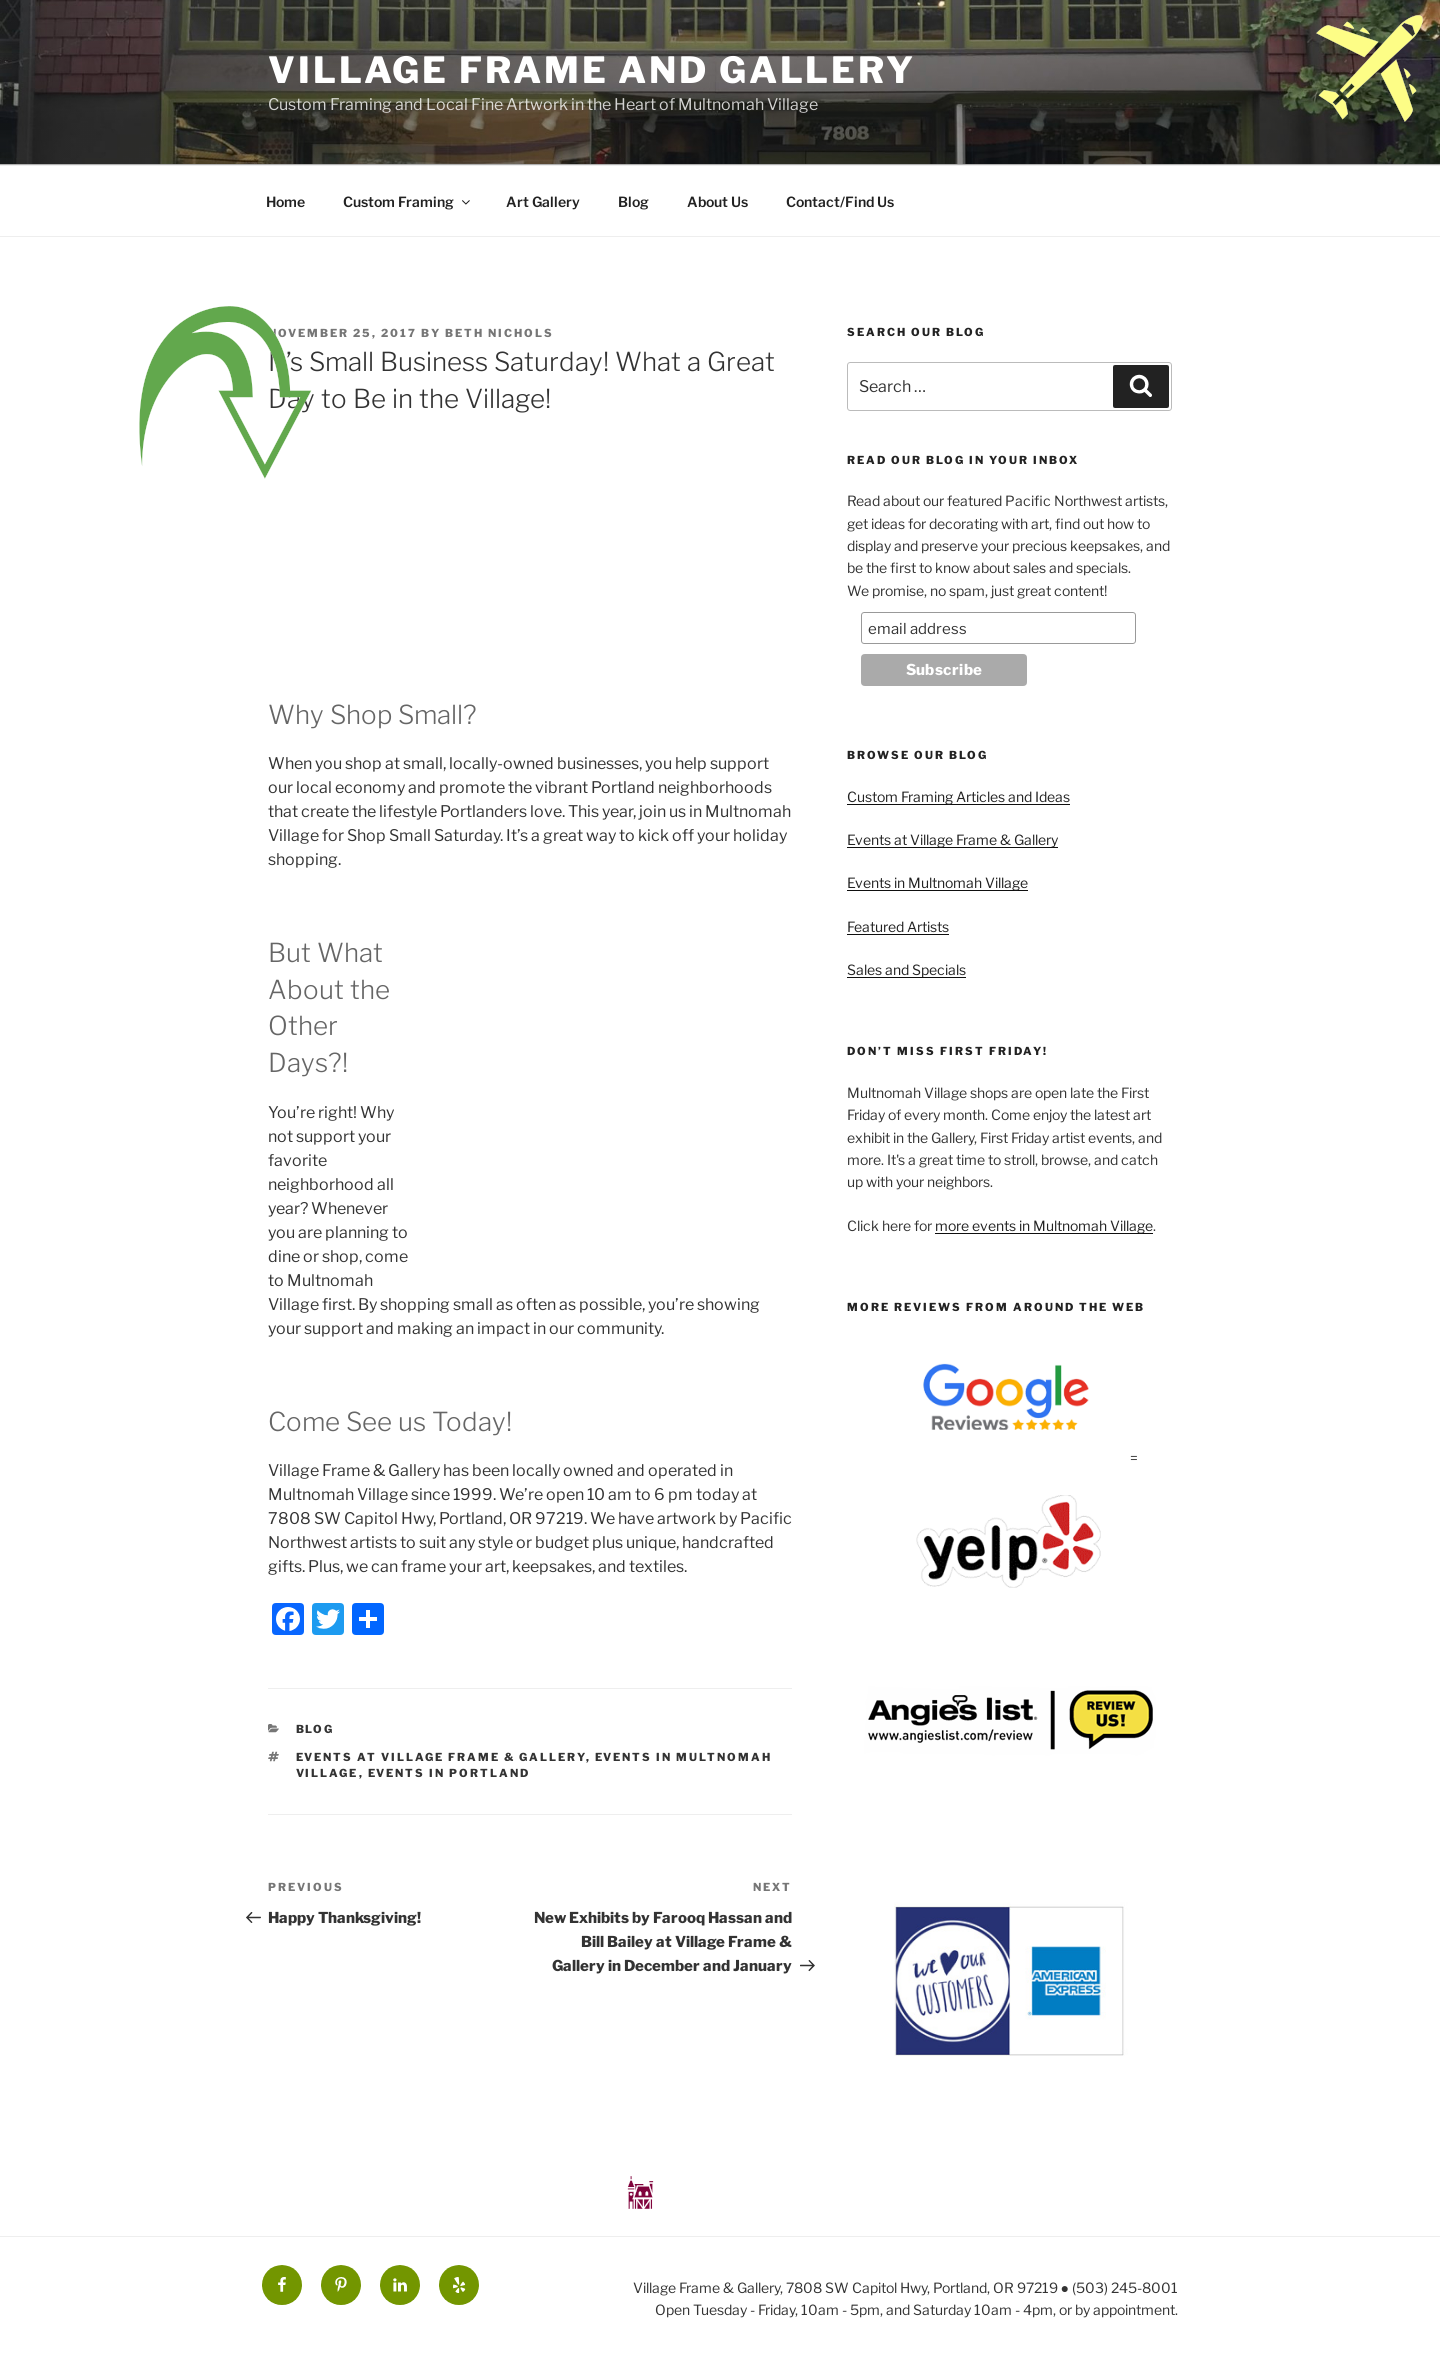 This screenshot has width=1440, height=2355. What do you see at coordinates (640, 2192) in the screenshot?
I see `access the village or town area` at bounding box center [640, 2192].